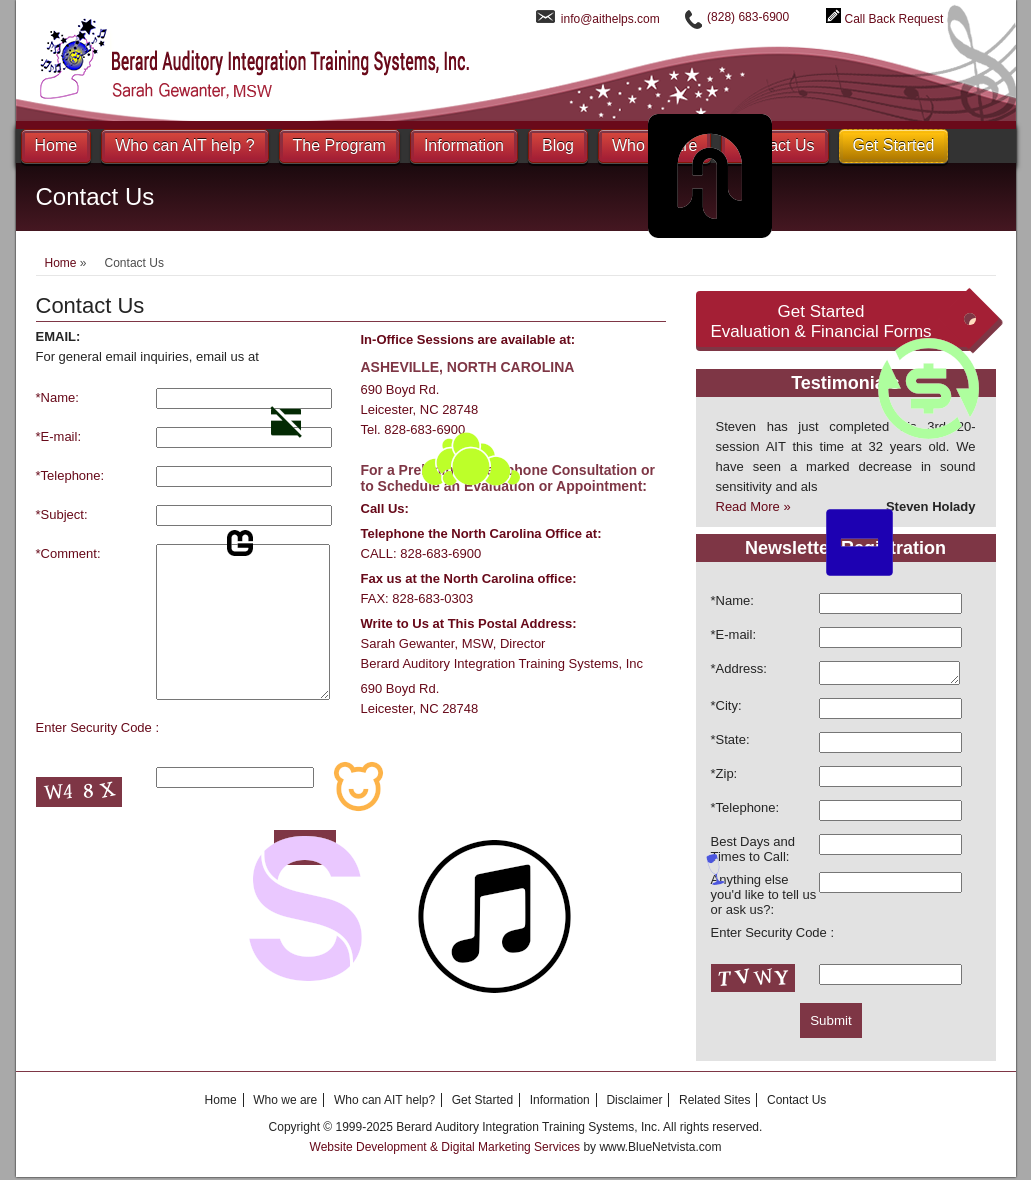 This screenshot has height=1180, width=1031. What do you see at coordinates (286, 422) in the screenshot?
I see `no credit card required` at bounding box center [286, 422].